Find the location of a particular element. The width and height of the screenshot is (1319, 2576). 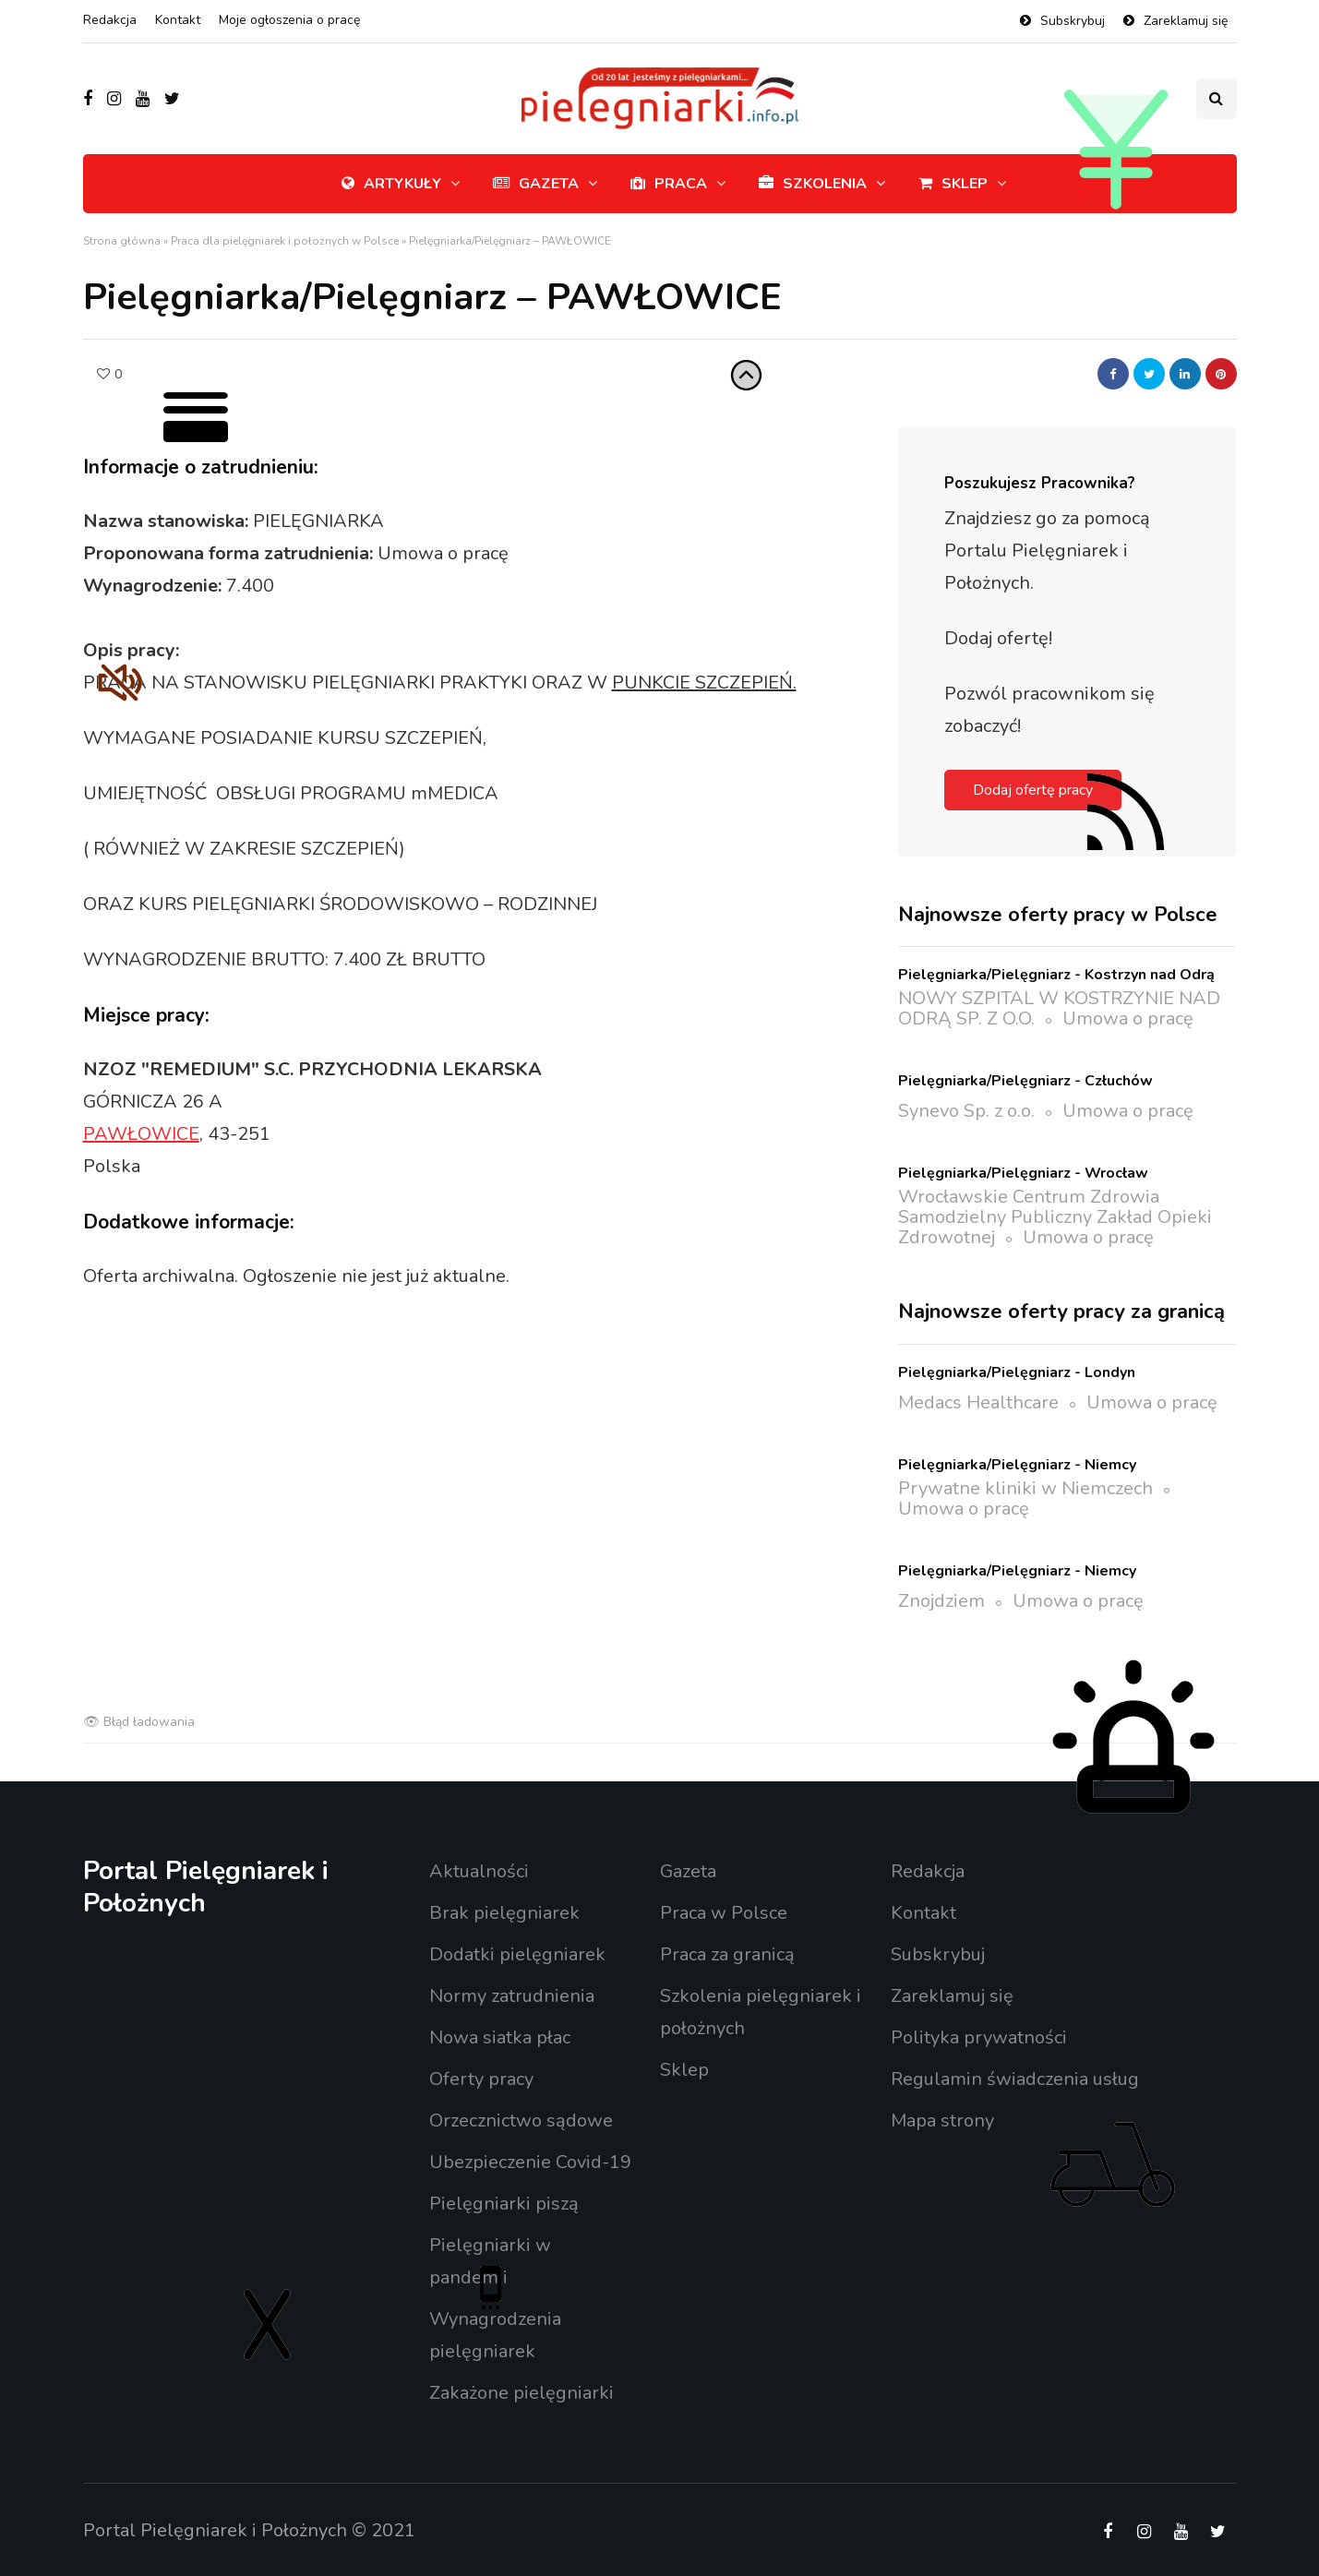

scroll up or return to top of page is located at coordinates (746, 375).